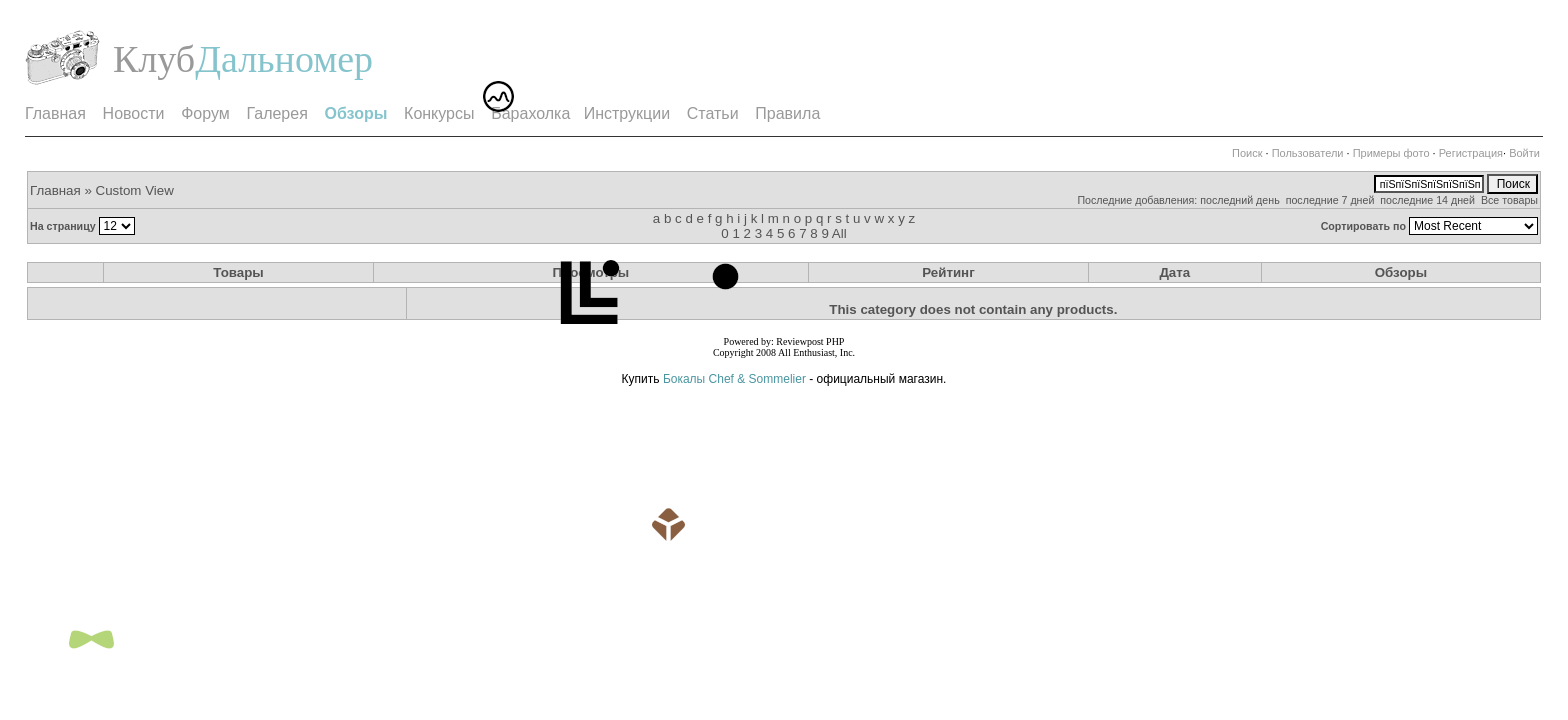 This screenshot has height=720, width=1568. What do you see at coordinates (91, 639) in the screenshot?
I see `jhipster application framework logo` at bounding box center [91, 639].